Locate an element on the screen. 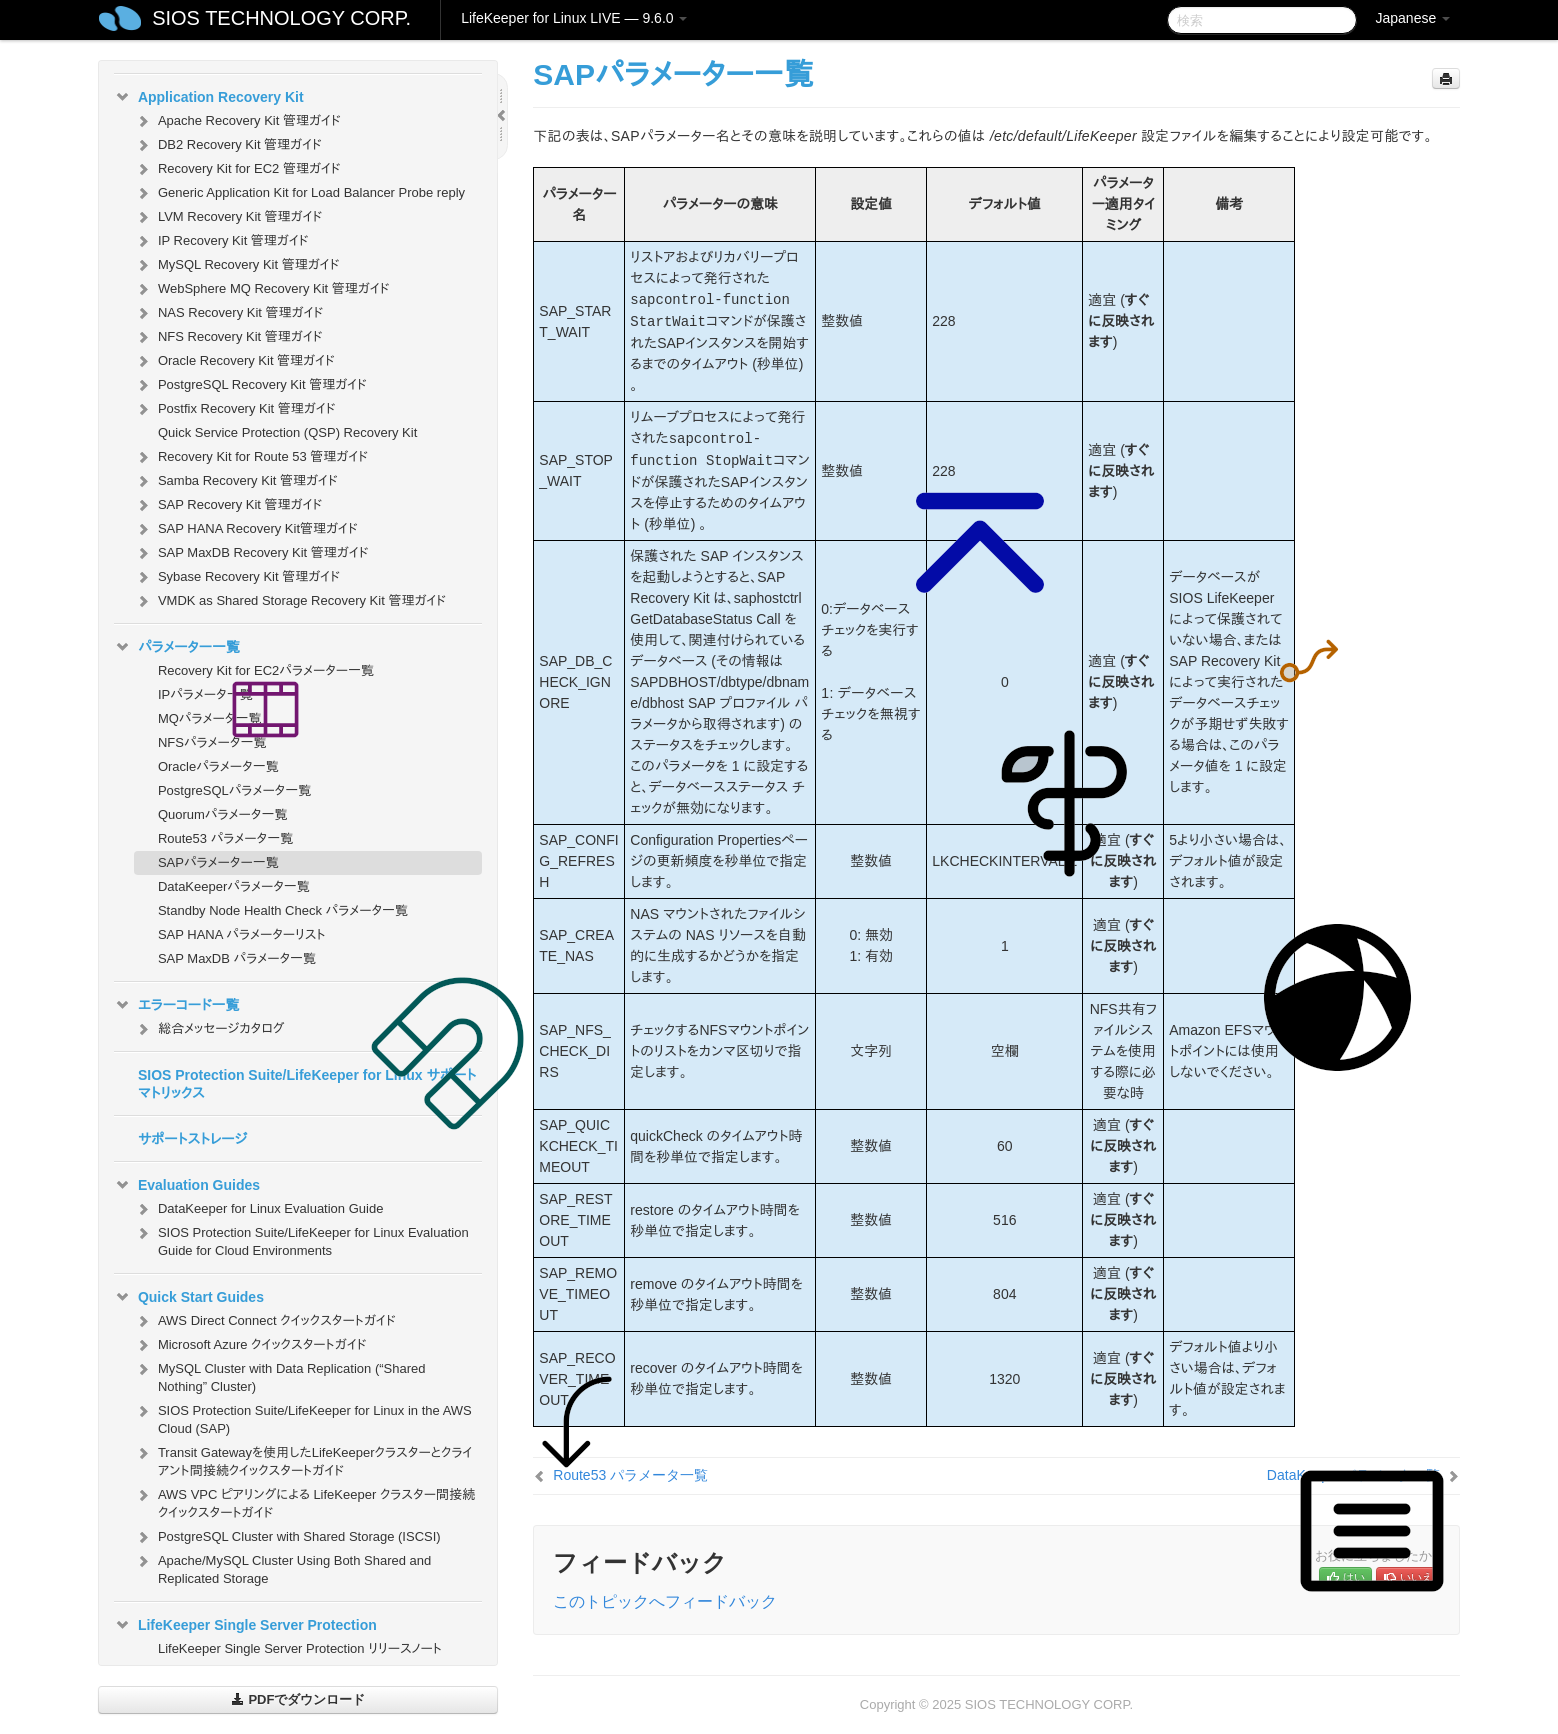  view article or document is located at coordinates (1372, 1531).